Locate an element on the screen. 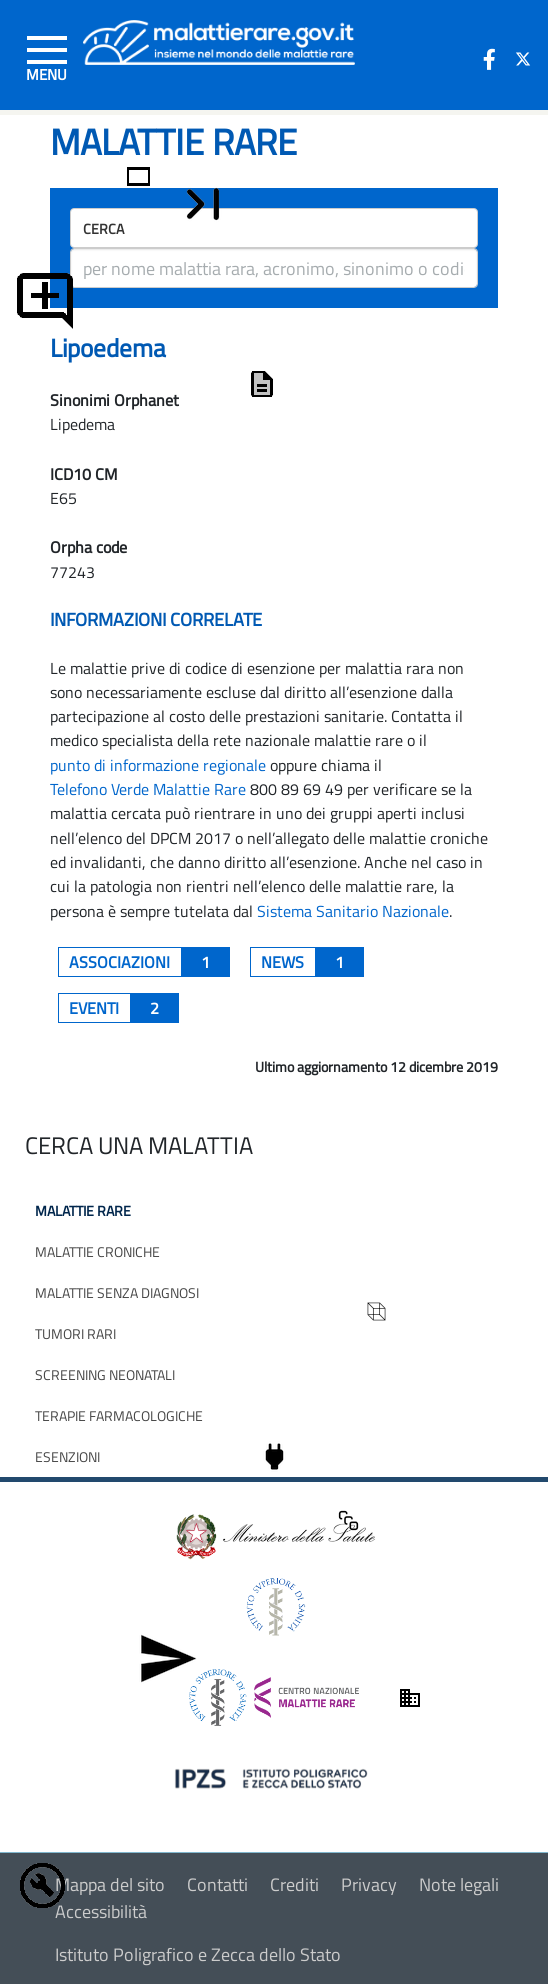 The height and width of the screenshot is (1984, 548). view document details is located at coordinates (262, 384).